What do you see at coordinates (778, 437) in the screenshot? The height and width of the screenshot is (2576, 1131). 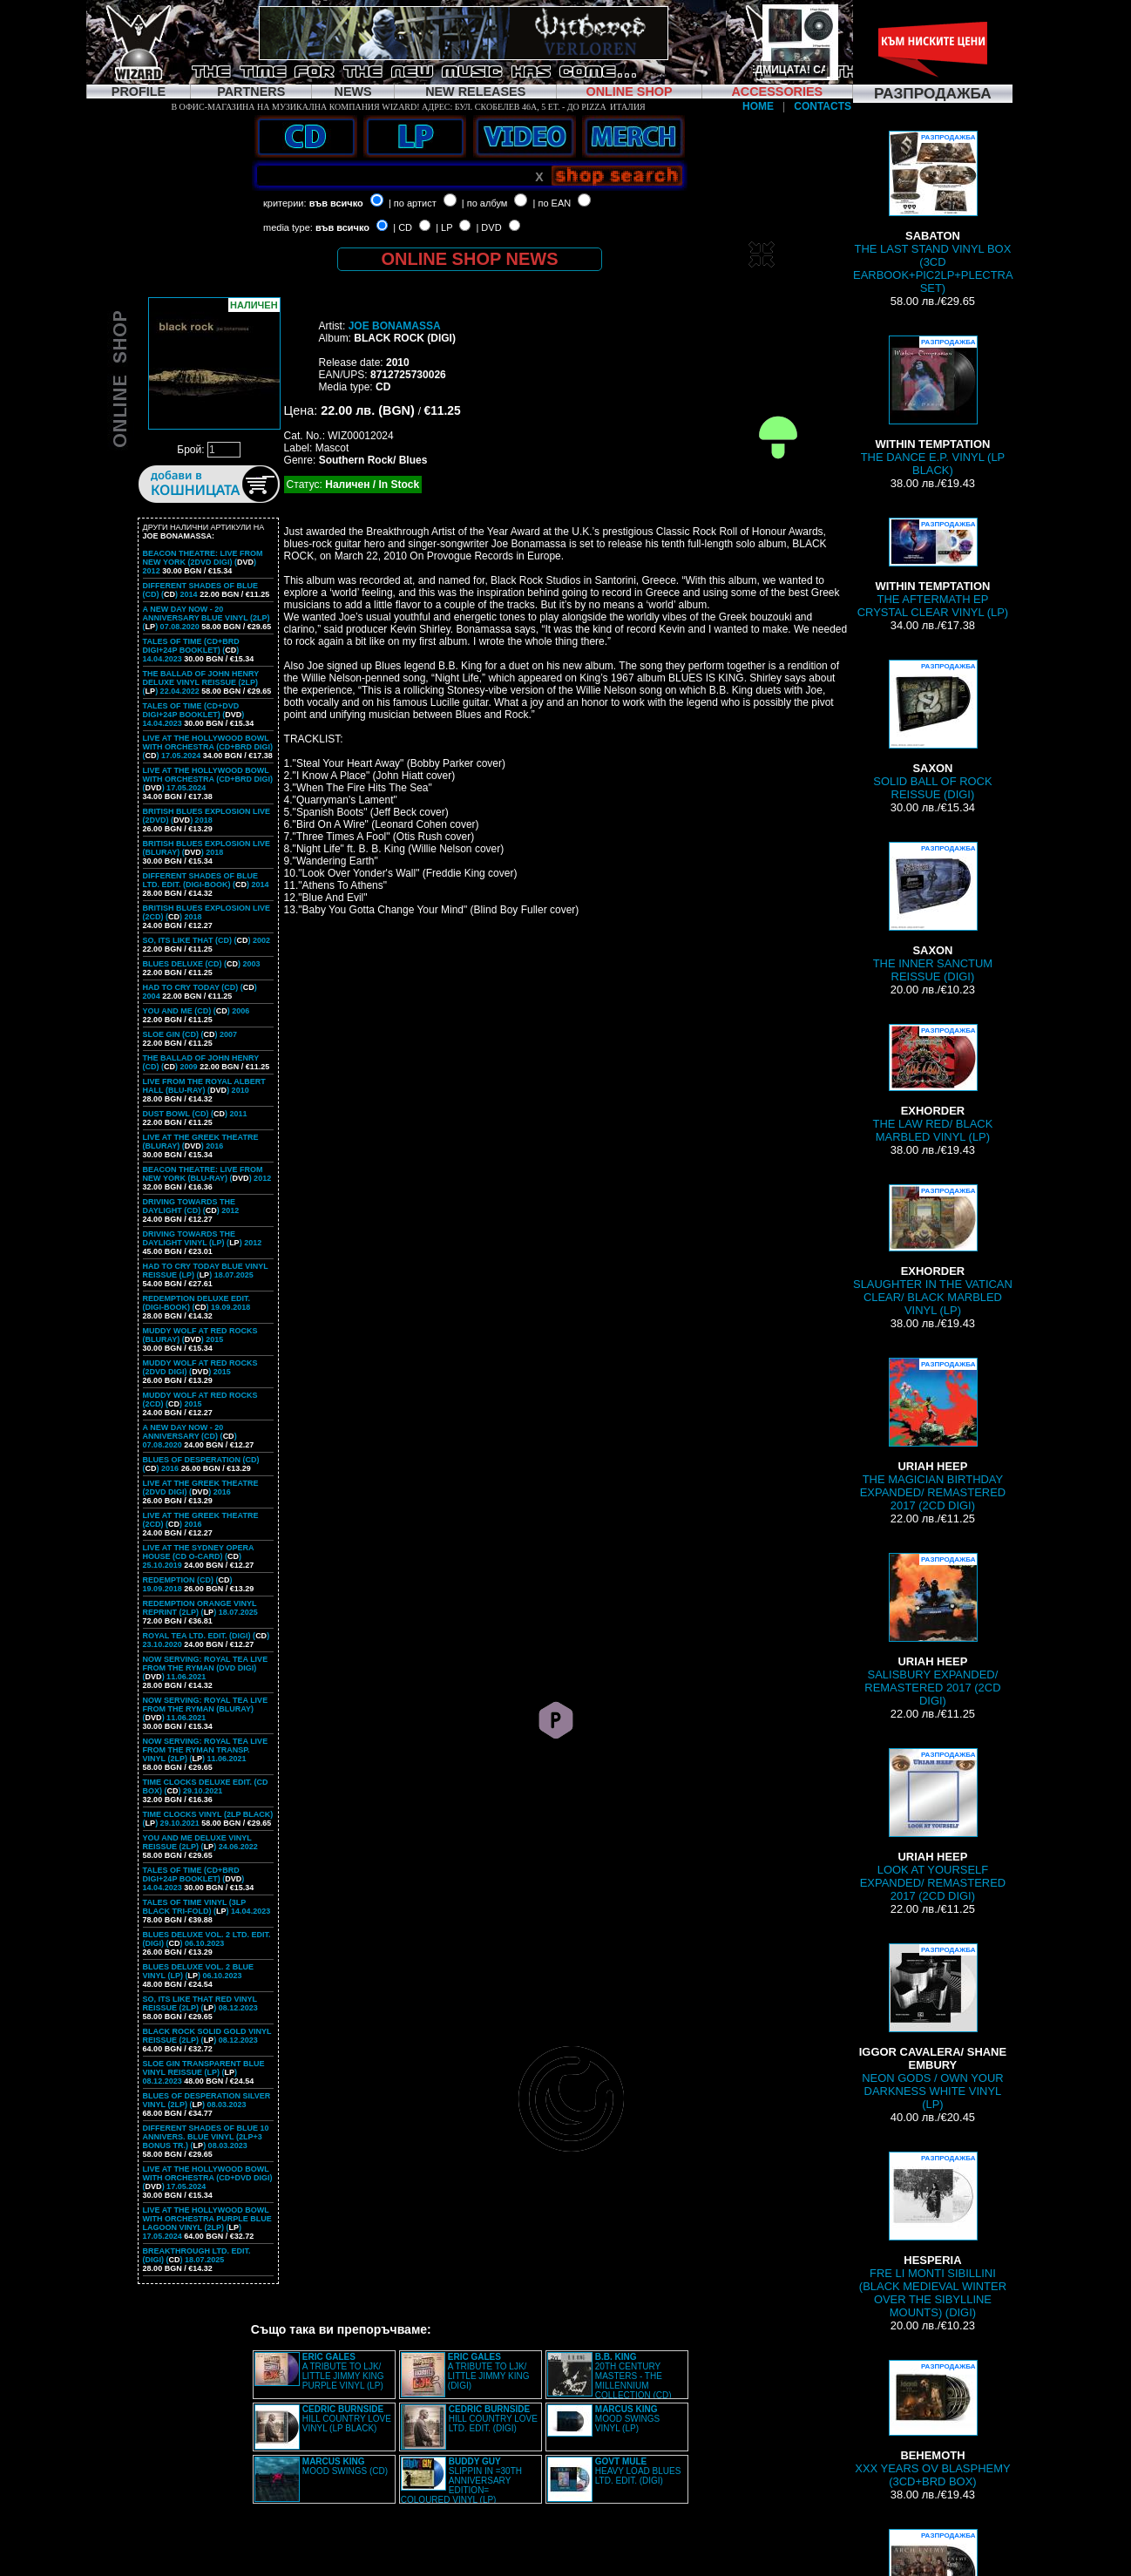 I see `browse or access food/ingredient categories` at bounding box center [778, 437].